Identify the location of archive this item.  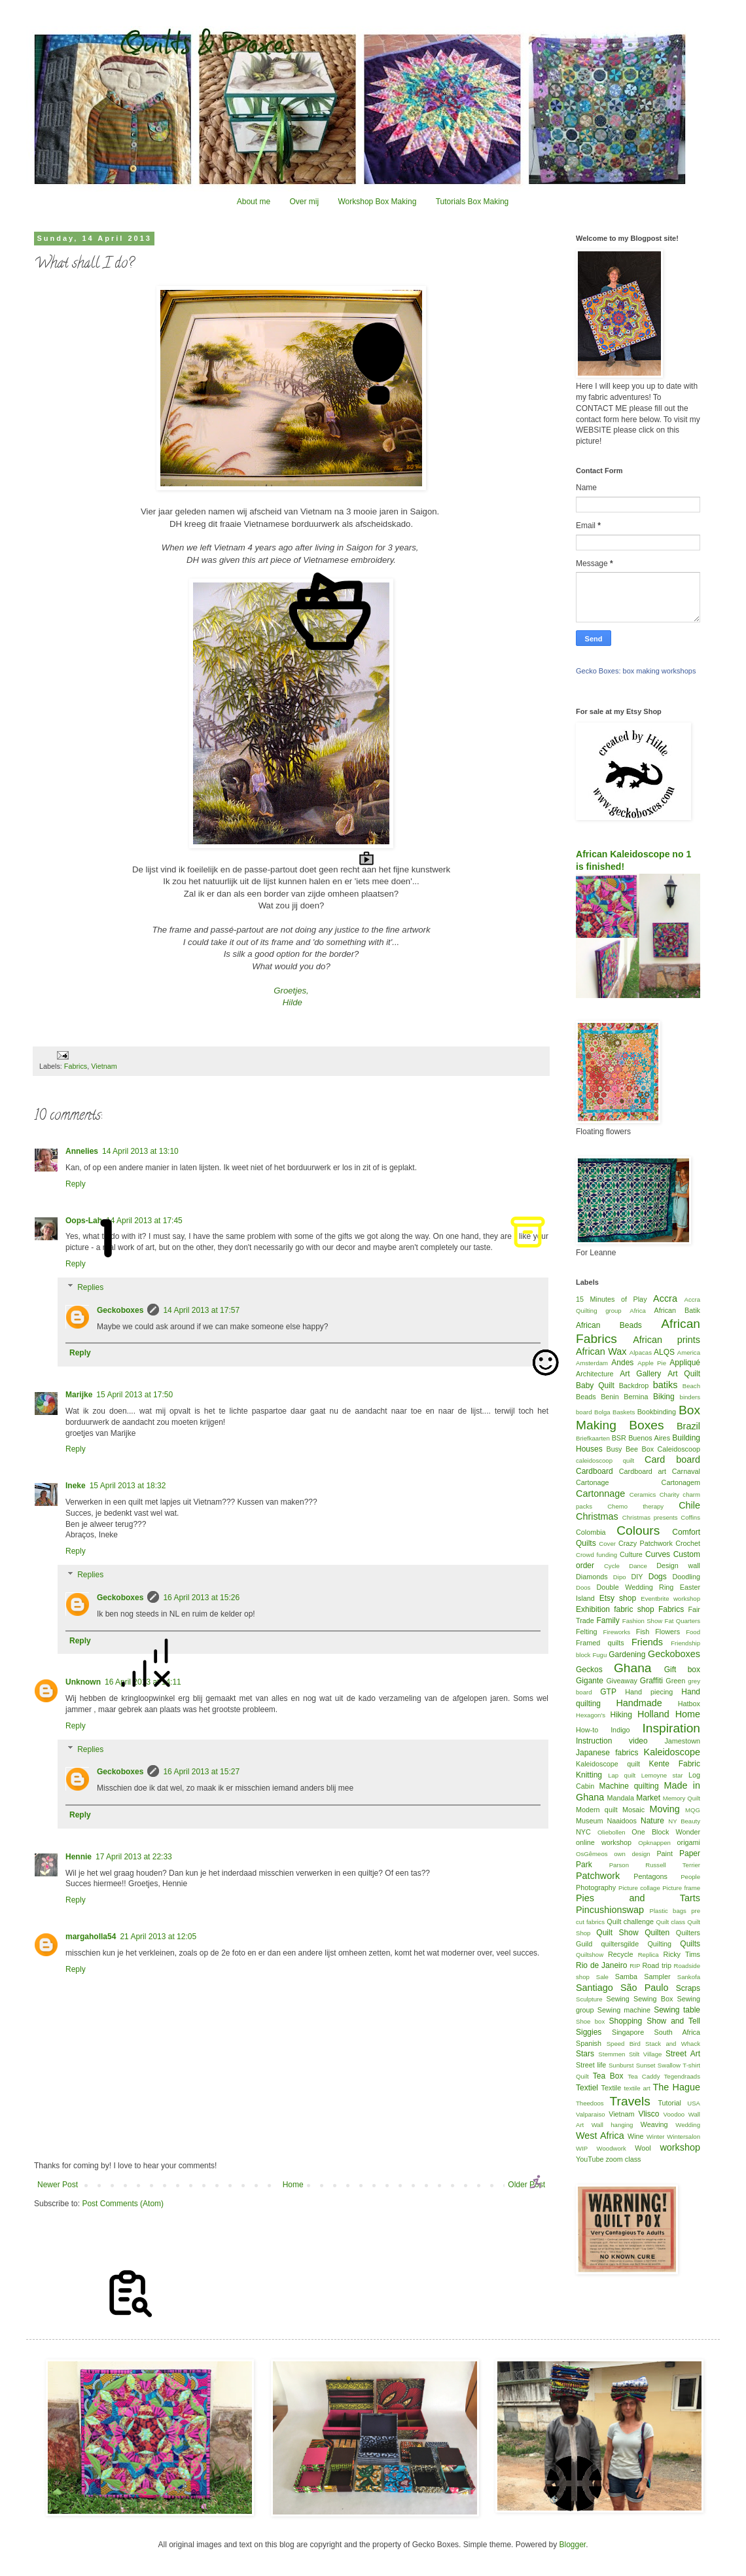
(527, 1232).